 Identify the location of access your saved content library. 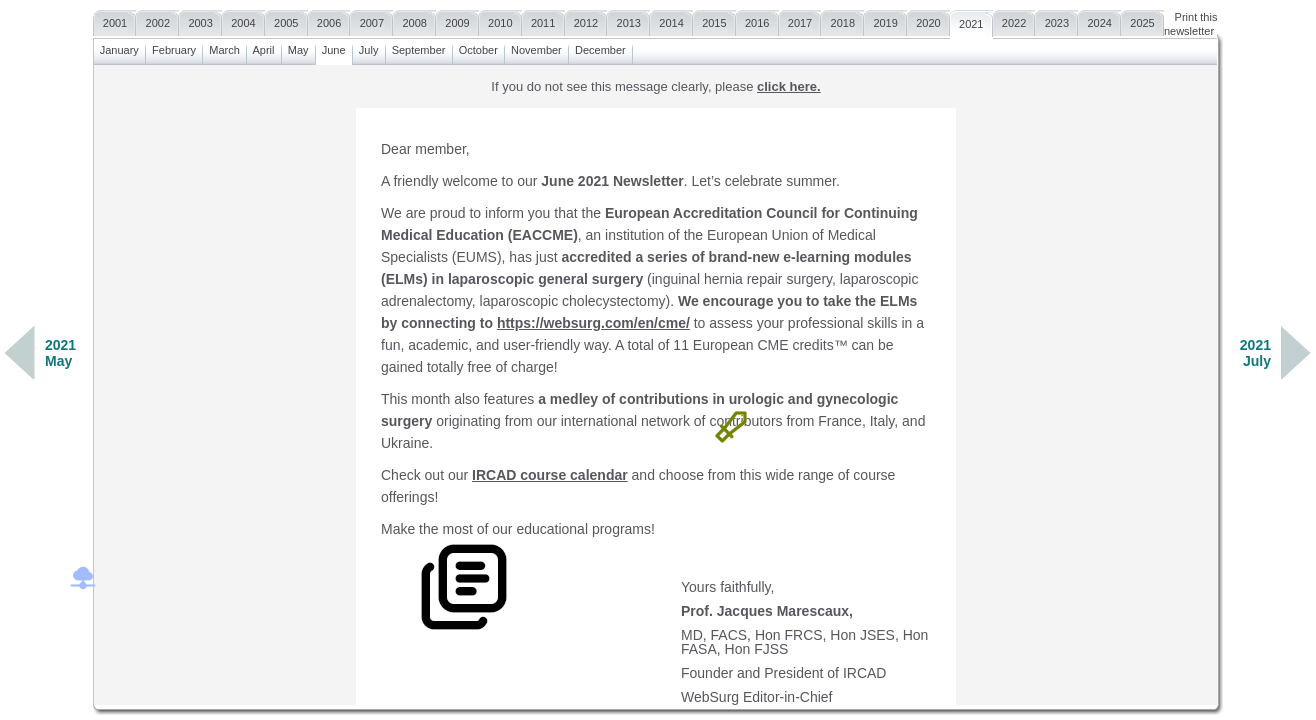
(464, 587).